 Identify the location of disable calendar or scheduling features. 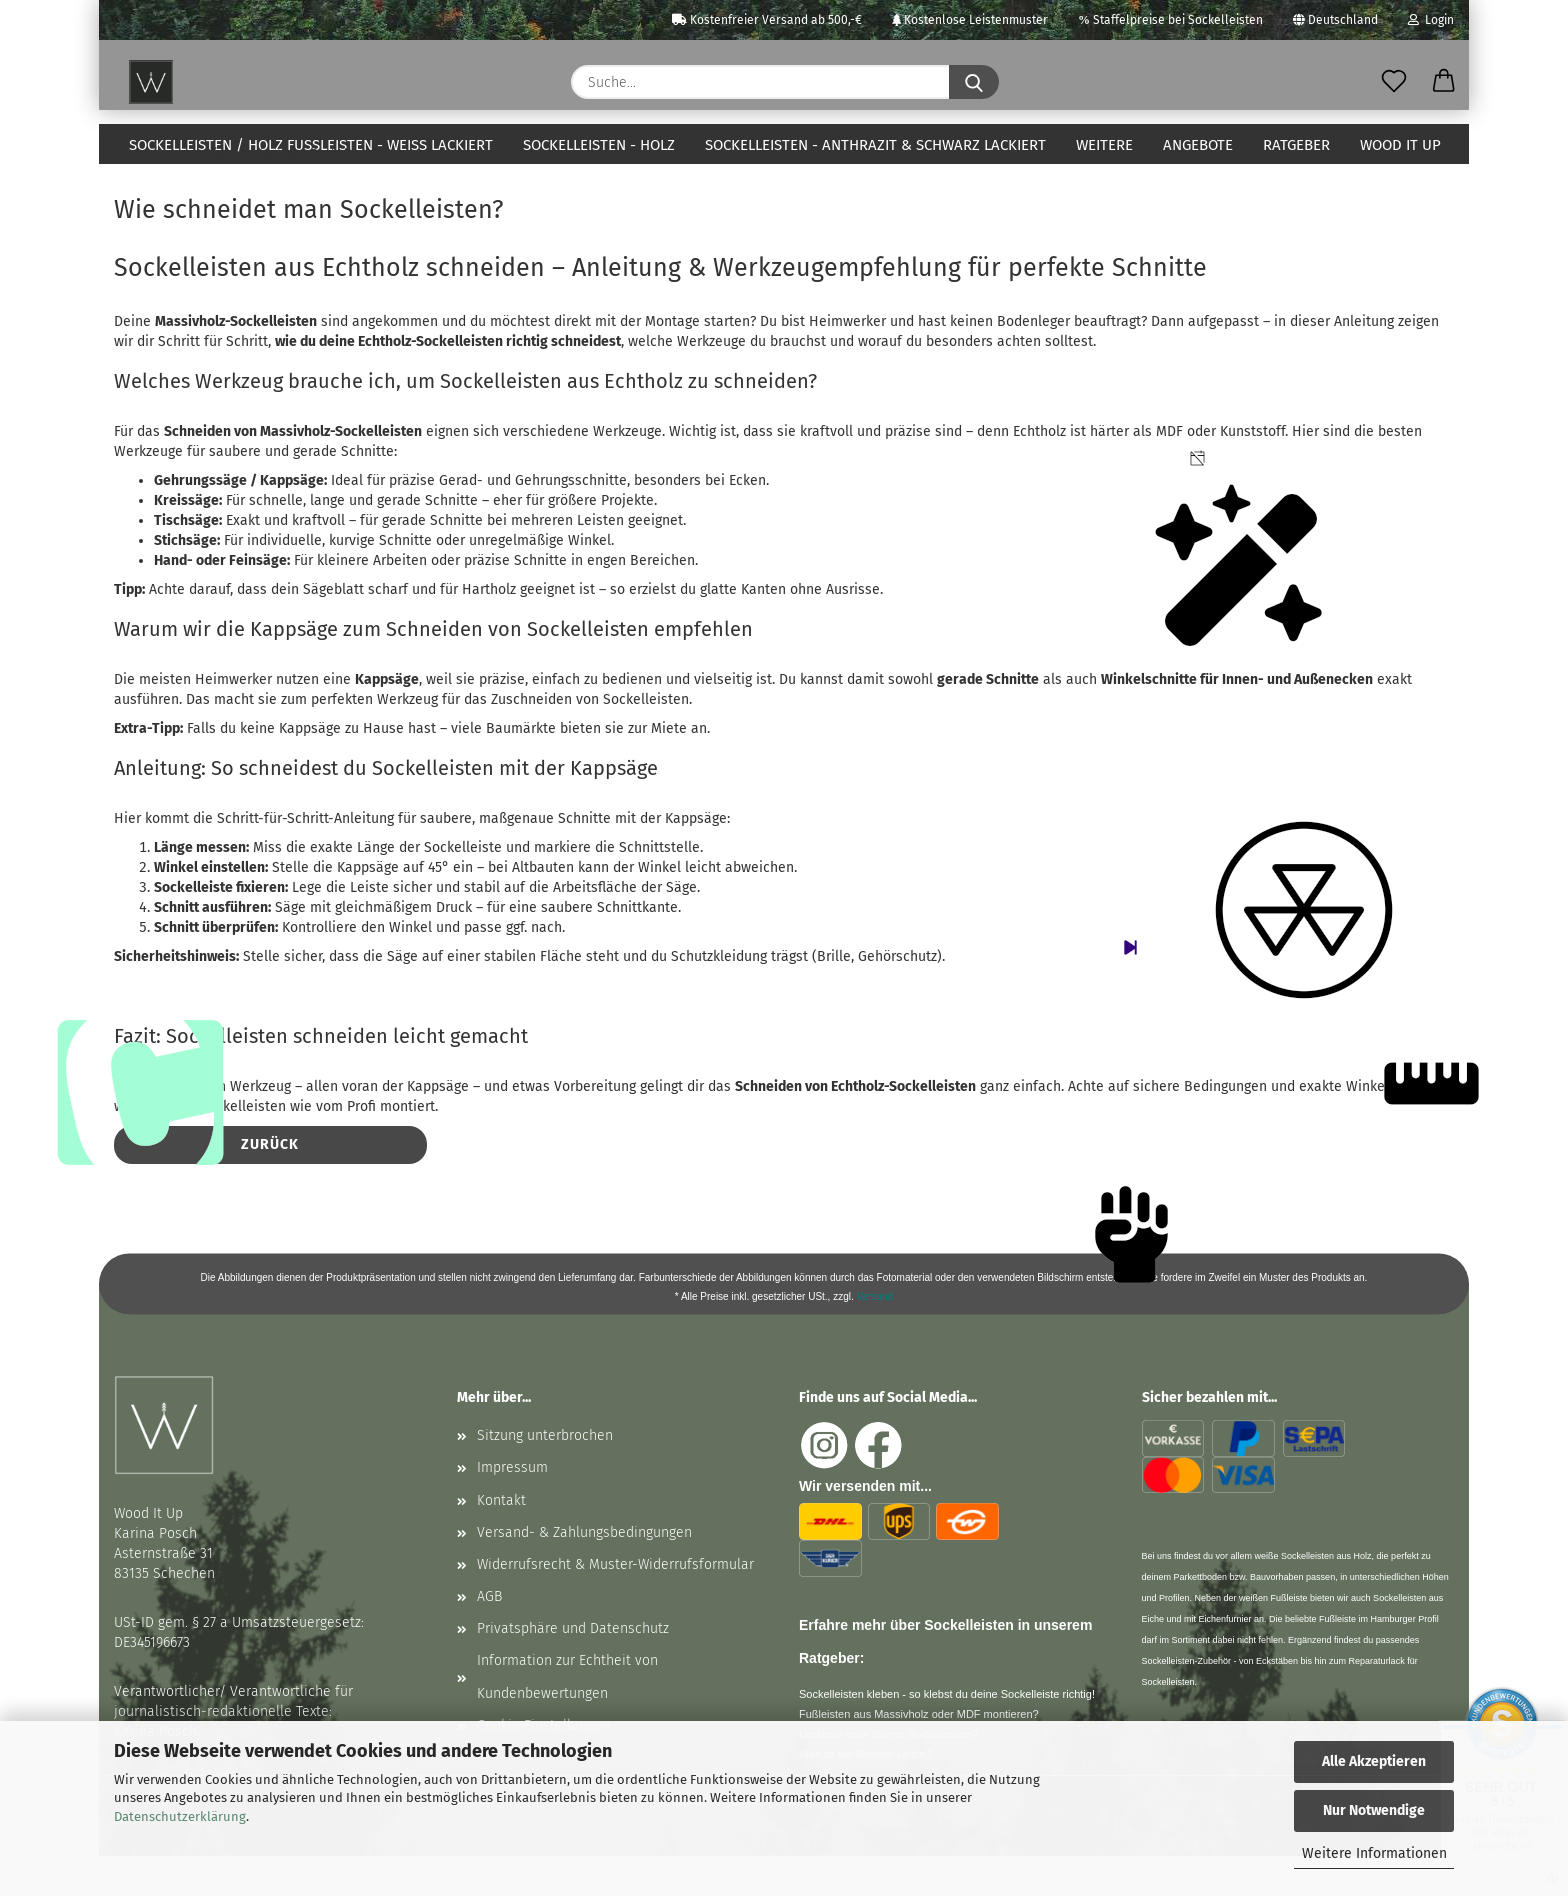
(1197, 458).